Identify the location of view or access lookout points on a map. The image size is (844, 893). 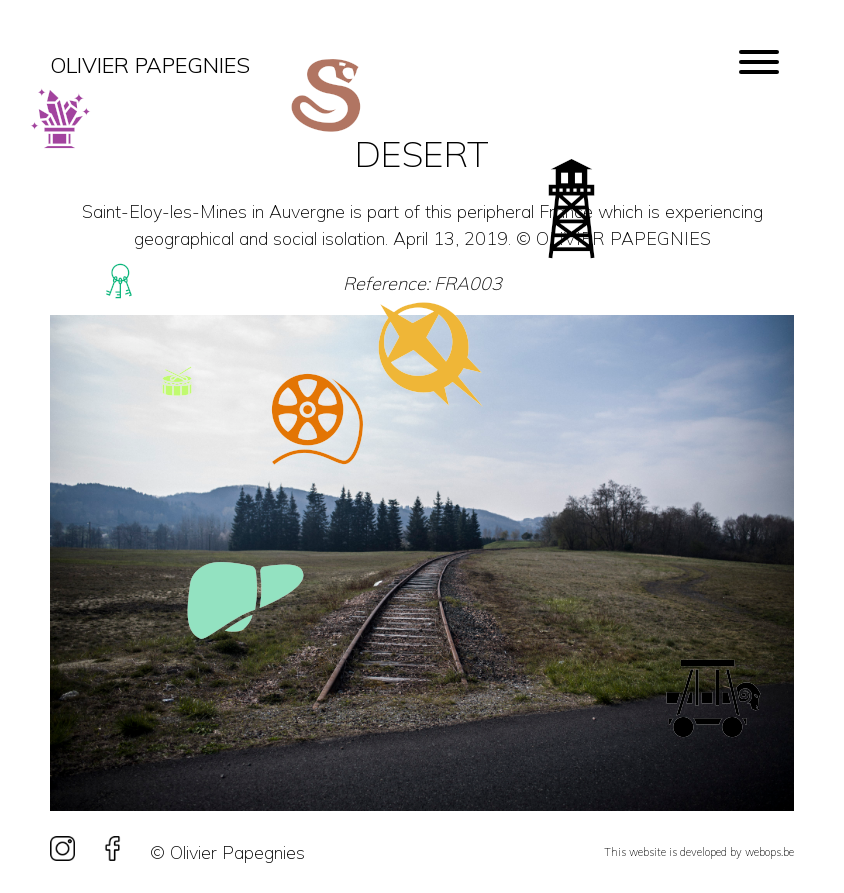
(571, 207).